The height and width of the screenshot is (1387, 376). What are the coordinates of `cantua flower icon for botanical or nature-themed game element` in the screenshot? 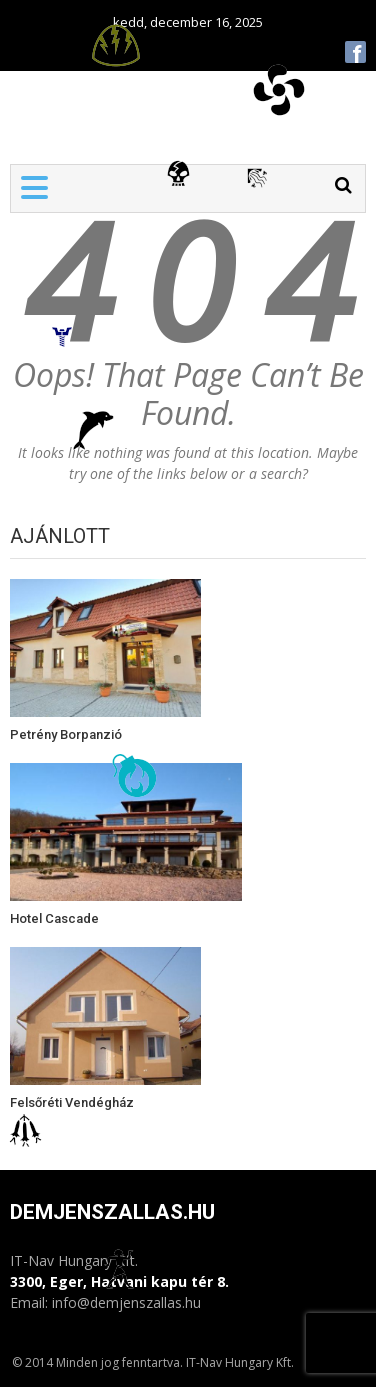 It's located at (25, 1130).